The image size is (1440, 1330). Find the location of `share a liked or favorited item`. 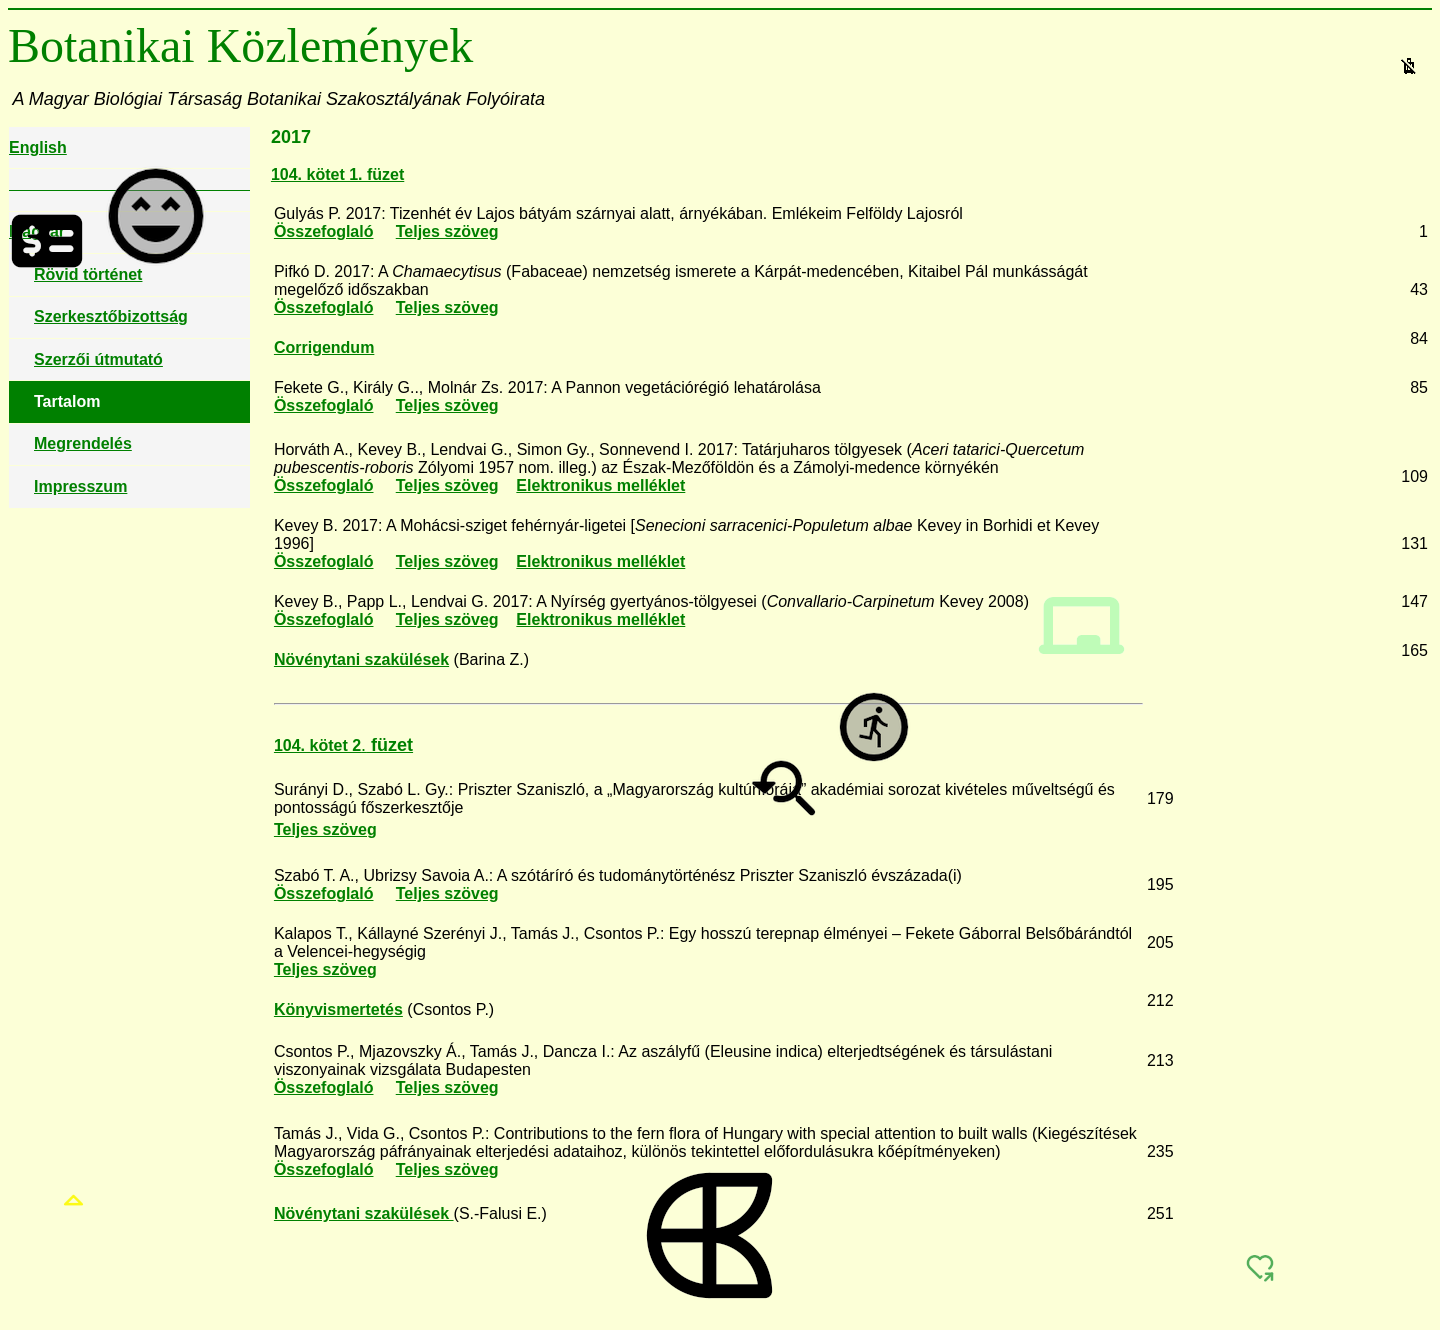

share a liked or favorited item is located at coordinates (1260, 1267).